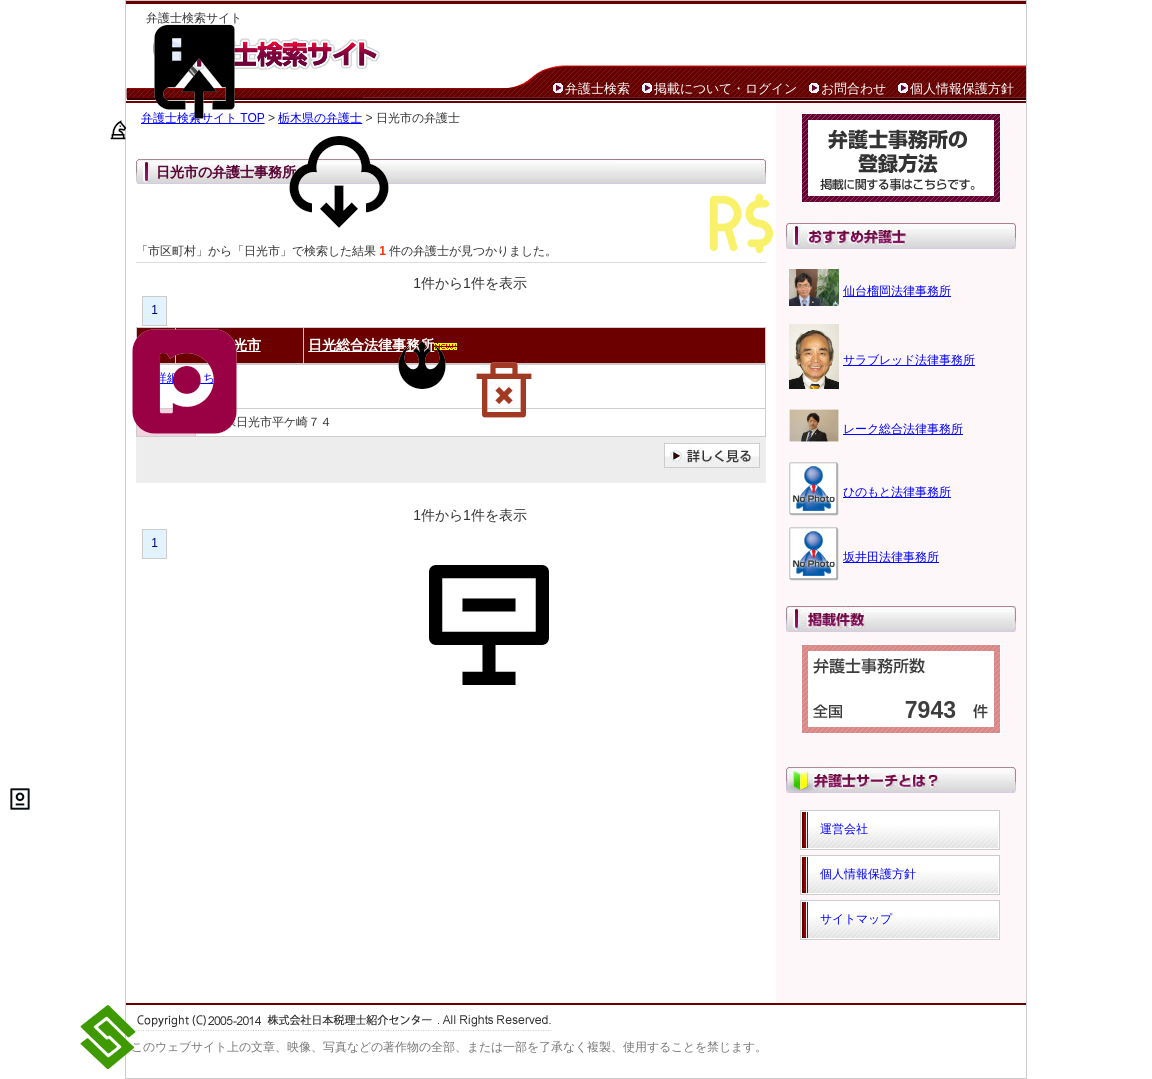  I want to click on play chess game, so click(118, 130).